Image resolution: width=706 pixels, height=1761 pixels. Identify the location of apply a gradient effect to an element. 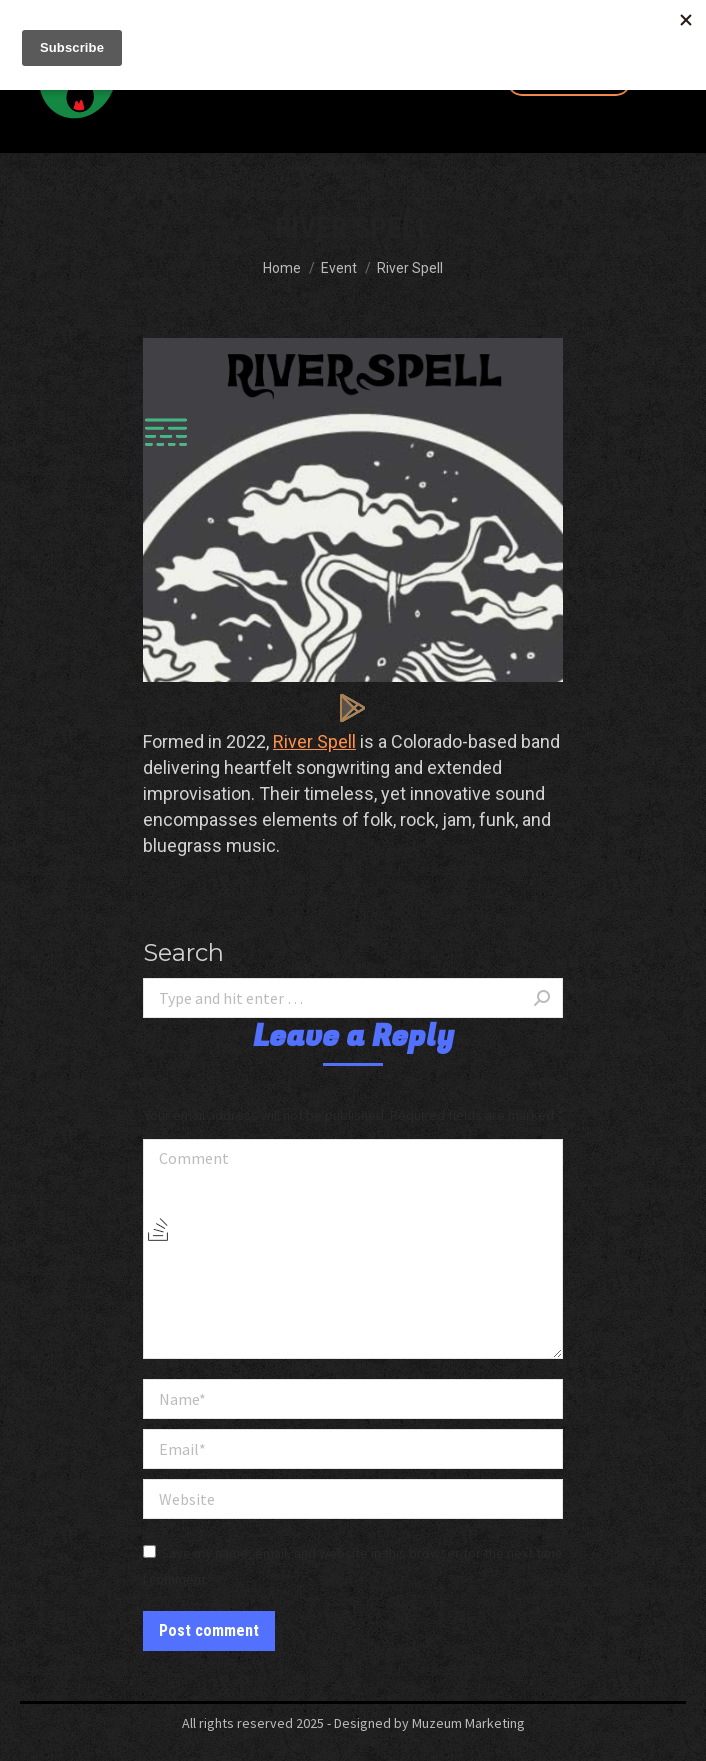
(166, 433).